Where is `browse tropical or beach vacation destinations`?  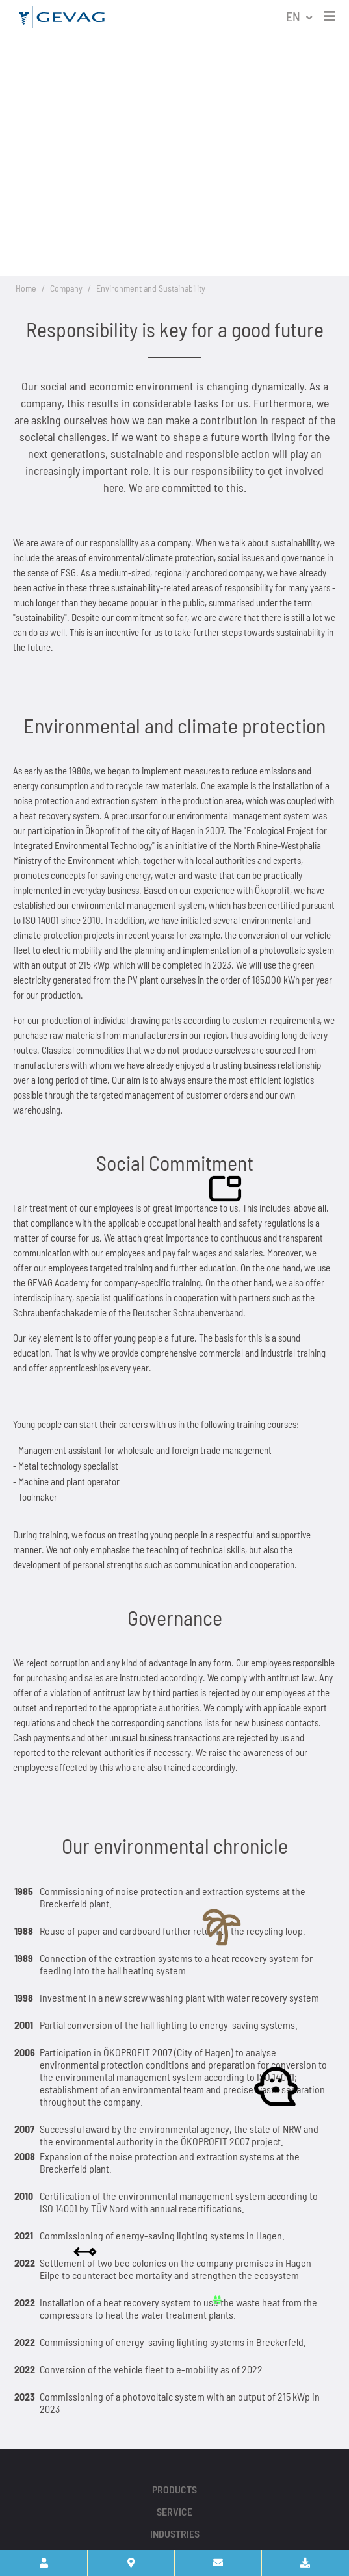 browse tropical or beach vacation destinations is located at coordinates (222, 1926).